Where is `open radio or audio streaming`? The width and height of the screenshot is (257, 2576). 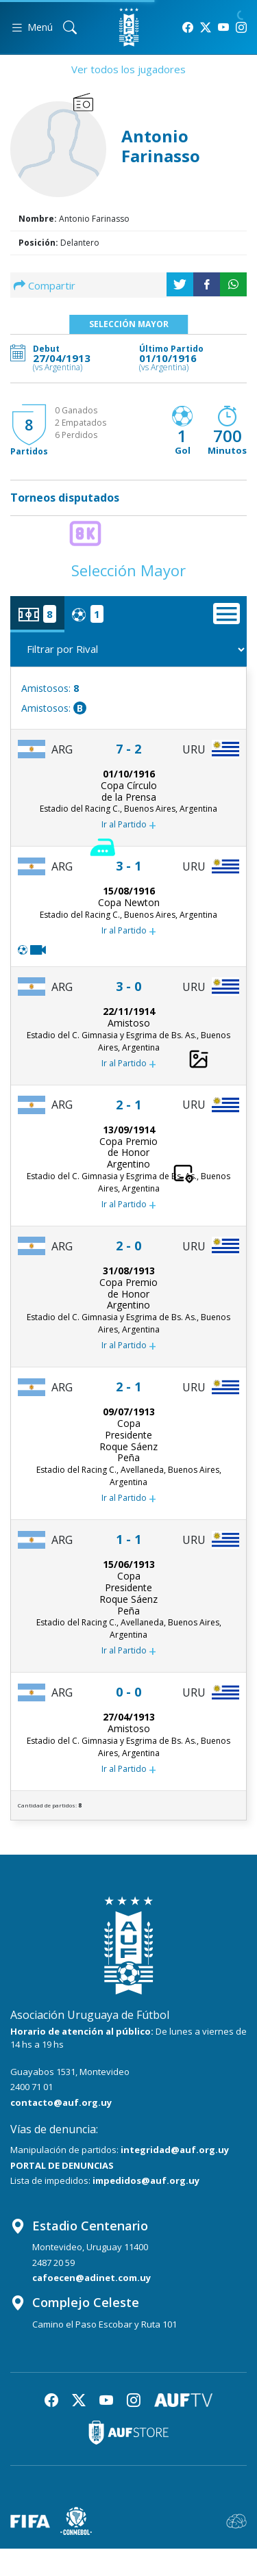
open radio or audio streaming is located at coordinates (83, 103).